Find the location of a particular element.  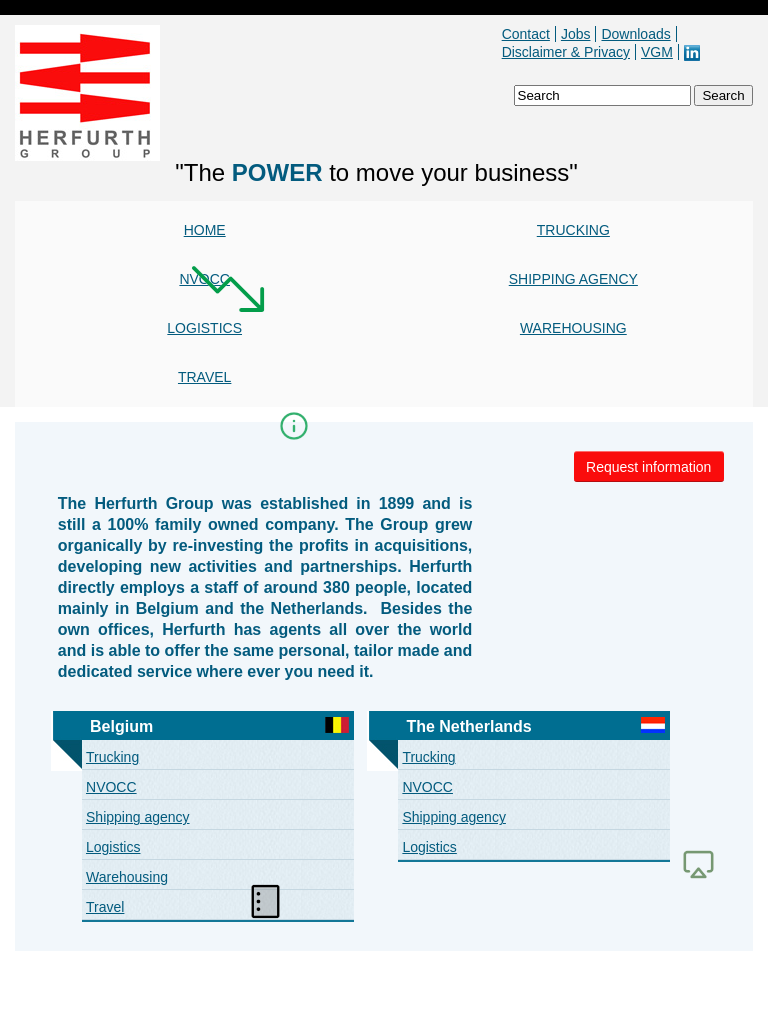

stream content to an external display is located at coordinates (698, 864).